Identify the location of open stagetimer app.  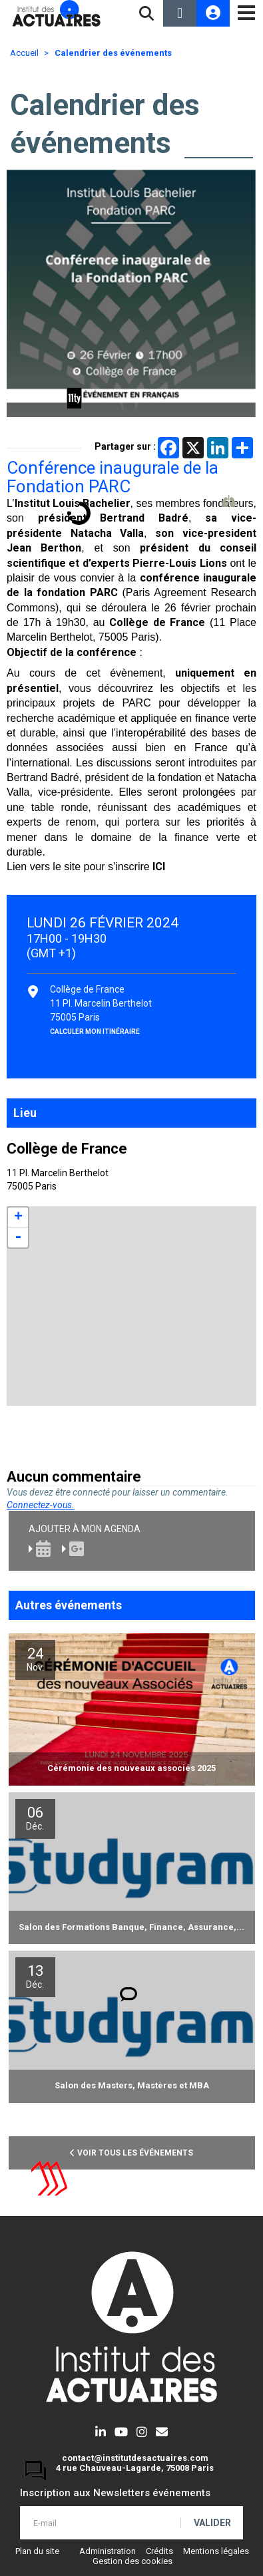
(79, 513).